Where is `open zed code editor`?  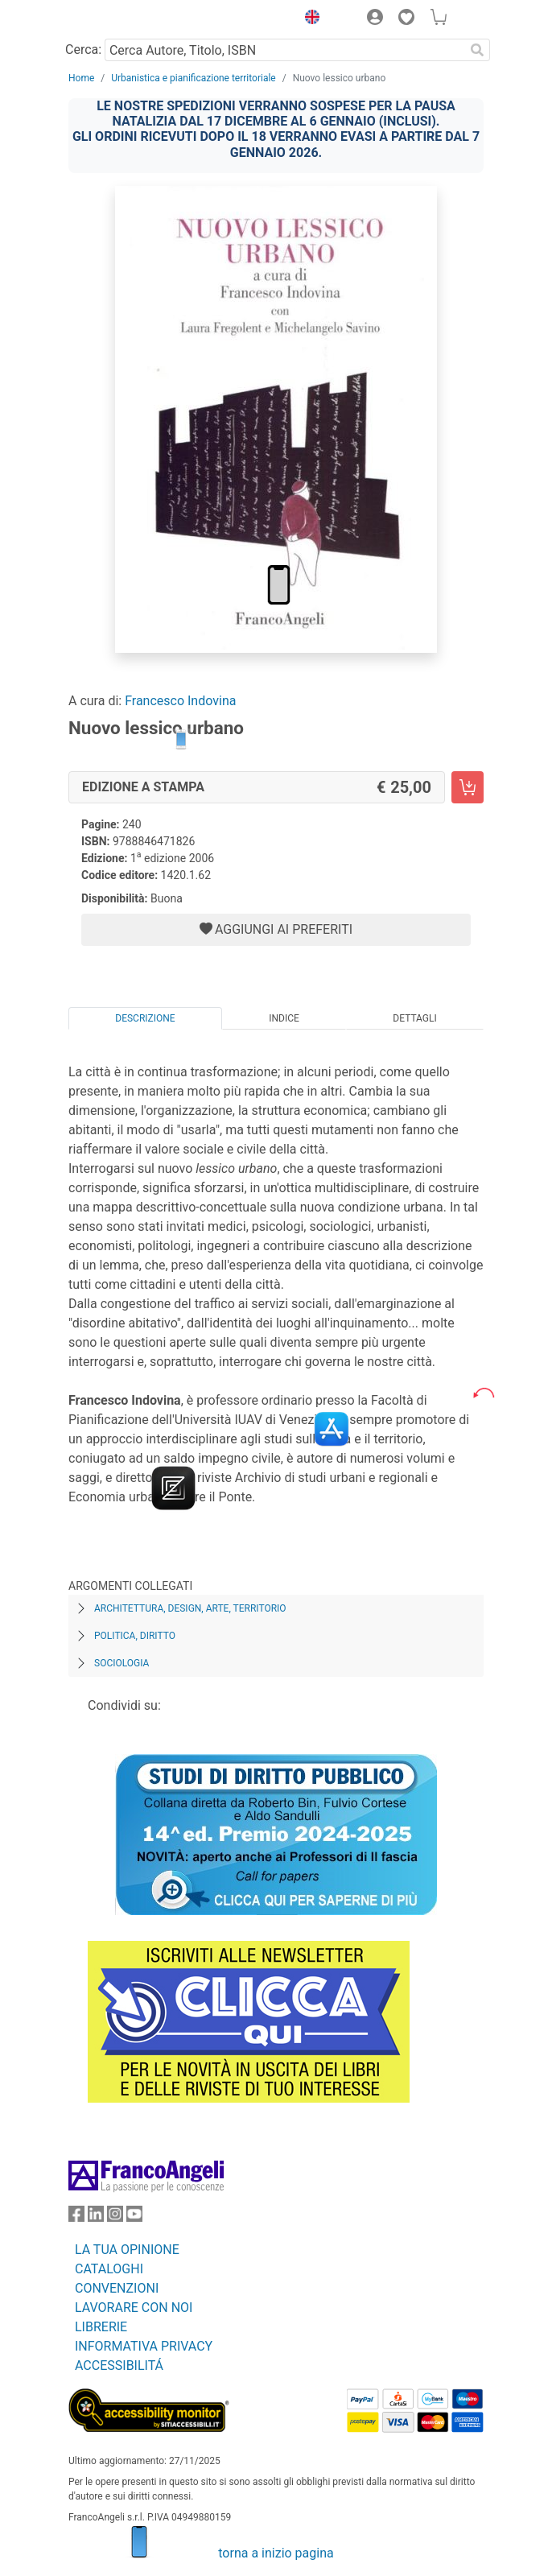
open zed code editor is located at coordinates (173, 1488).